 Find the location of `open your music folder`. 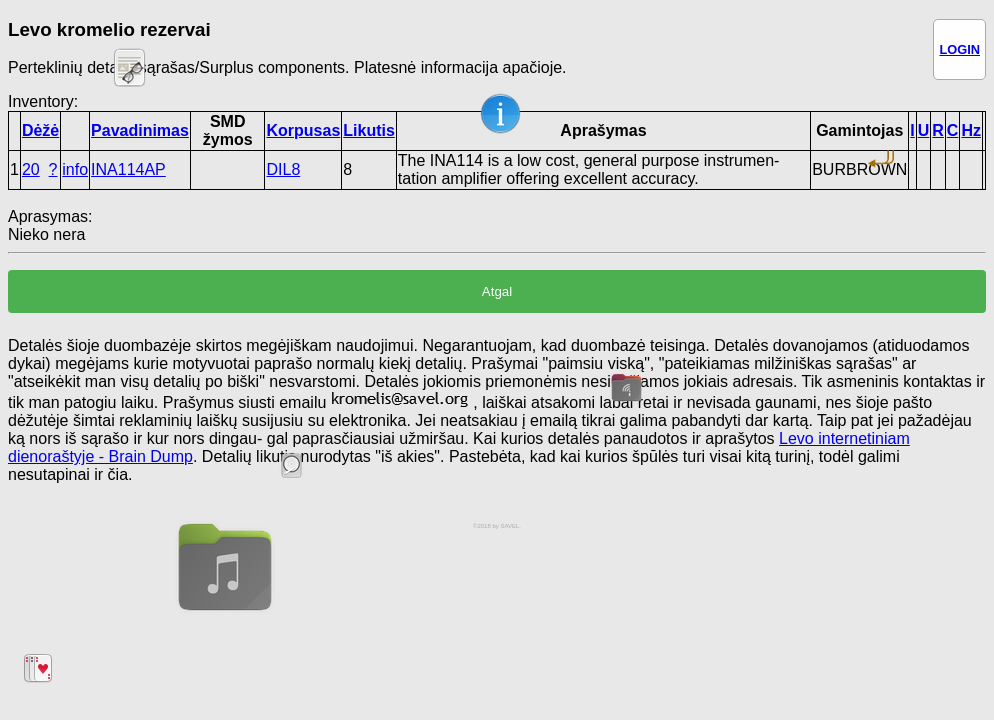

open your music folder is located at coordinates (225, 567).